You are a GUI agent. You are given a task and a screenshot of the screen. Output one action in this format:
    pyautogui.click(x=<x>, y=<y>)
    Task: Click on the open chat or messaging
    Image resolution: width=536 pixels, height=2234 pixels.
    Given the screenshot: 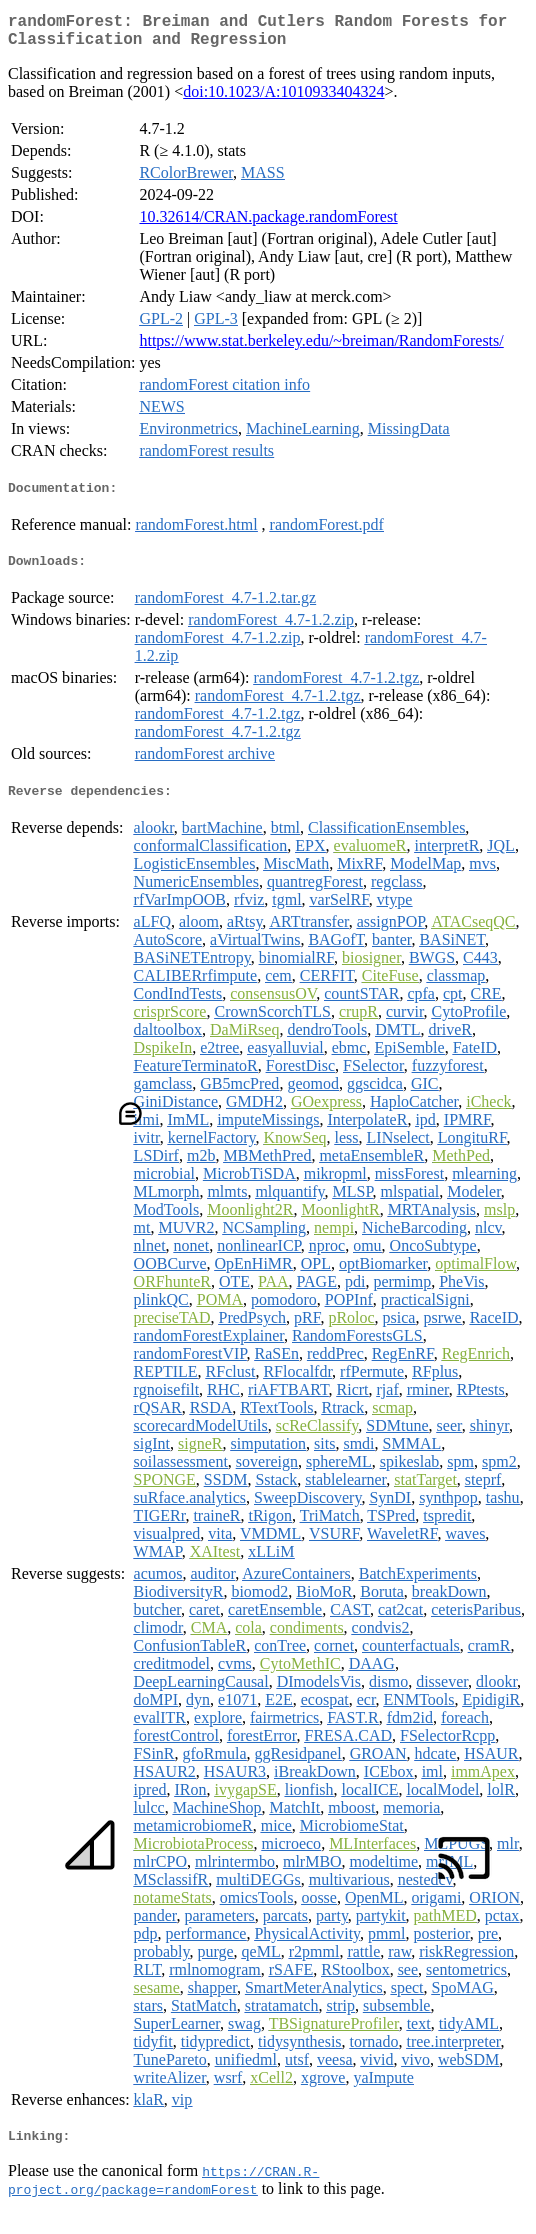 What is the action you would take?
    pyautogui.click(x=130, y=1114)
    